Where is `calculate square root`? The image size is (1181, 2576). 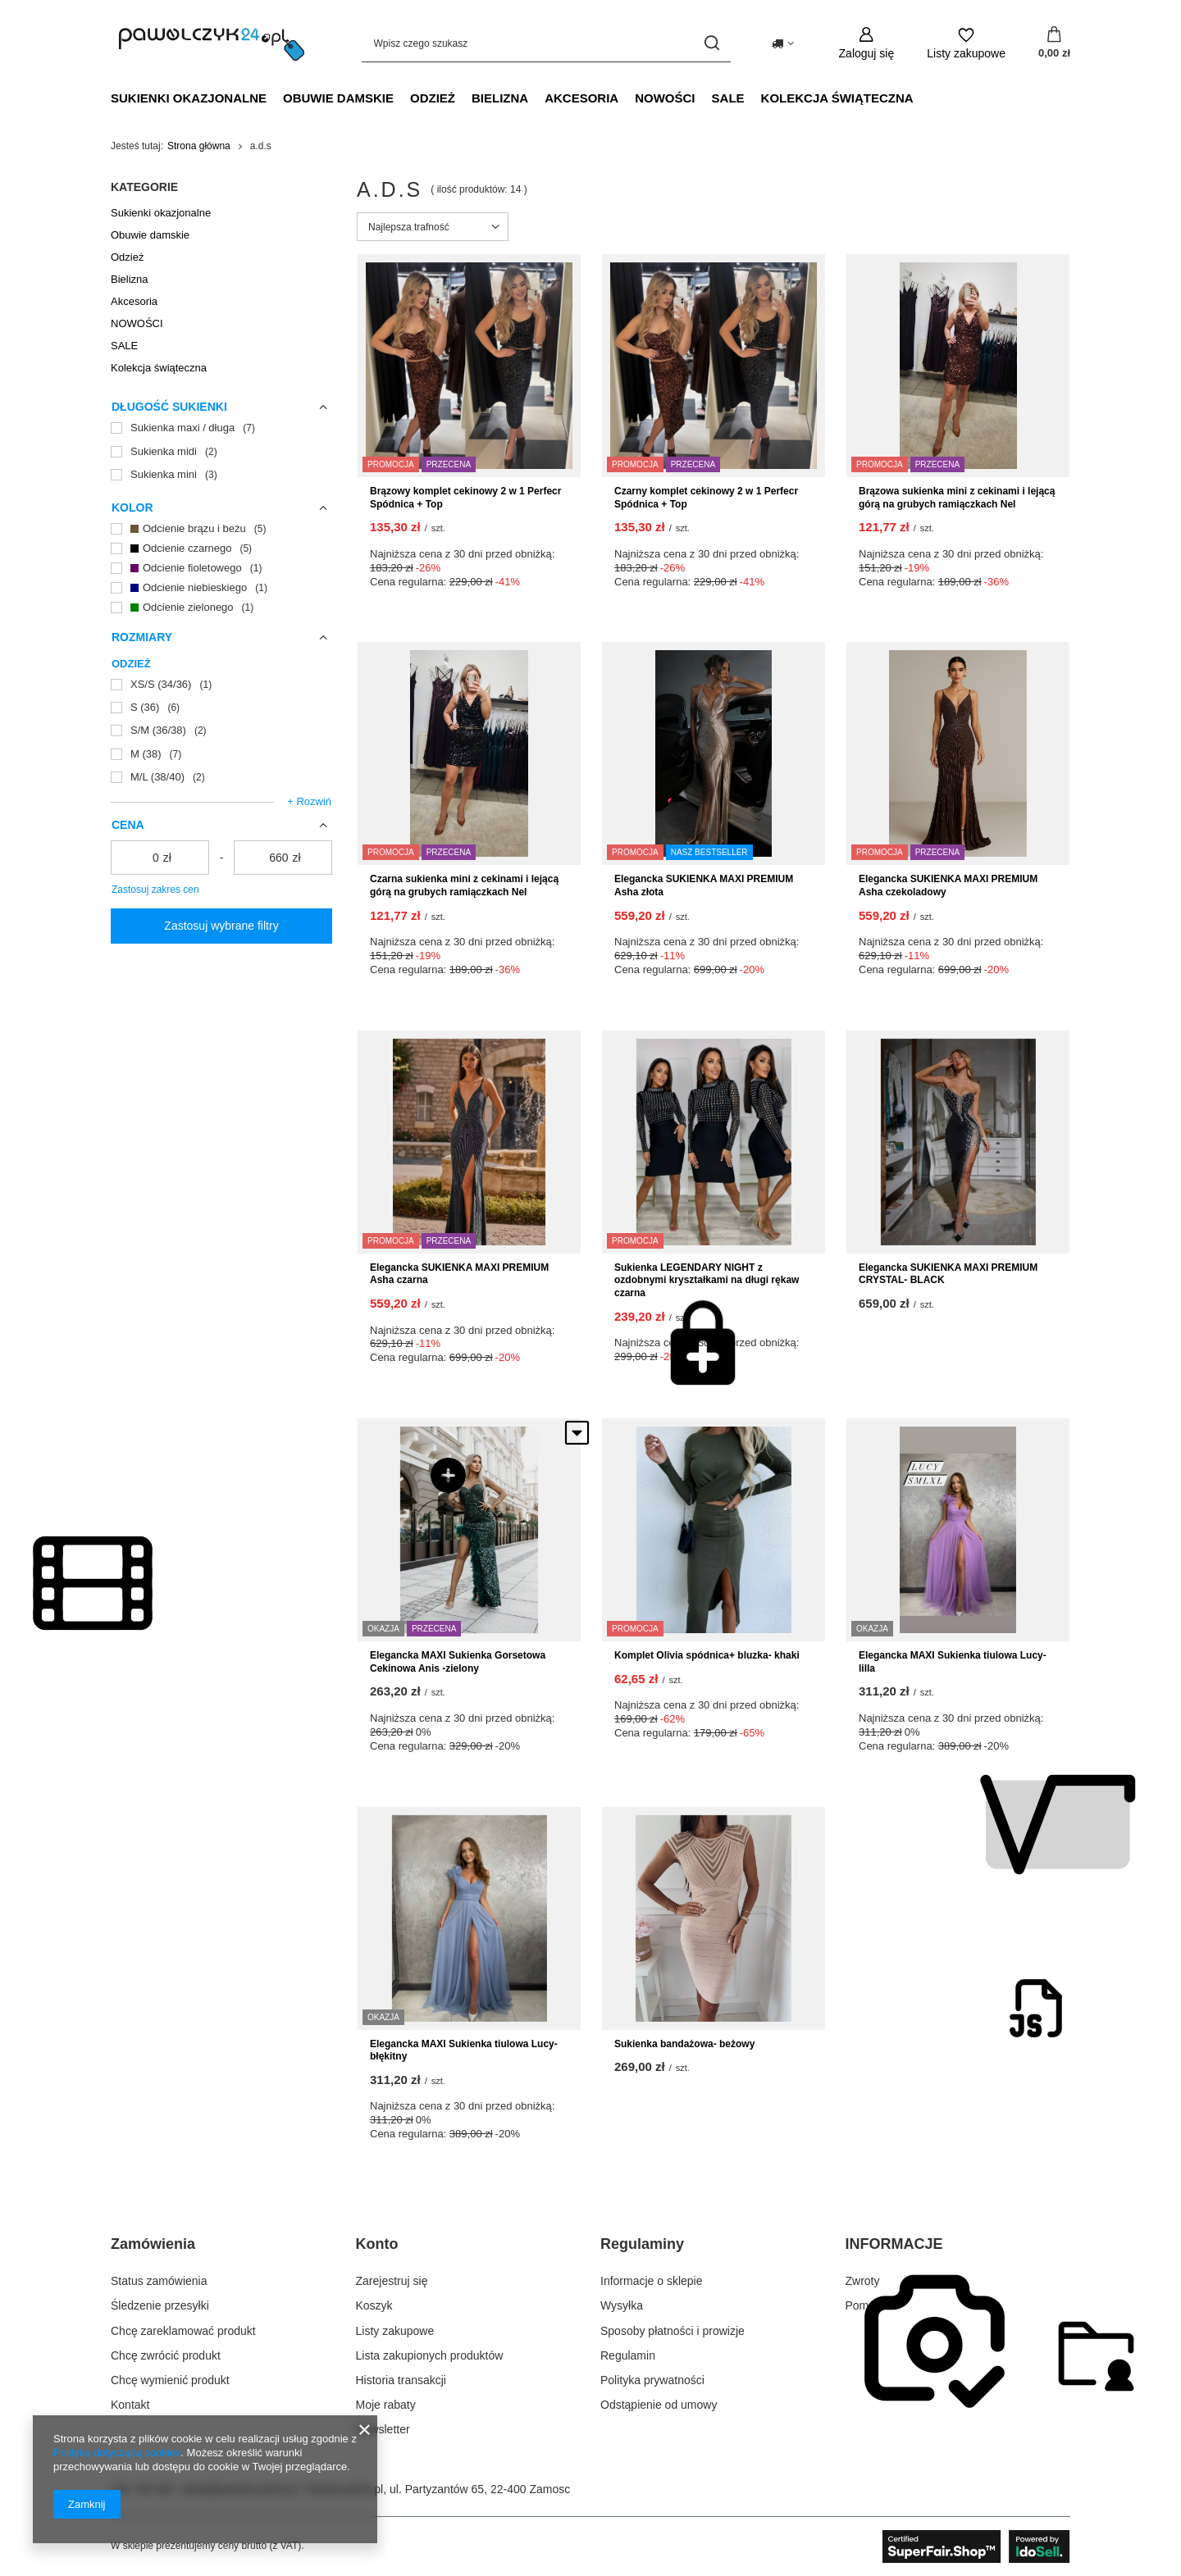
calculate square root is located at coordinates (1052, 1814).